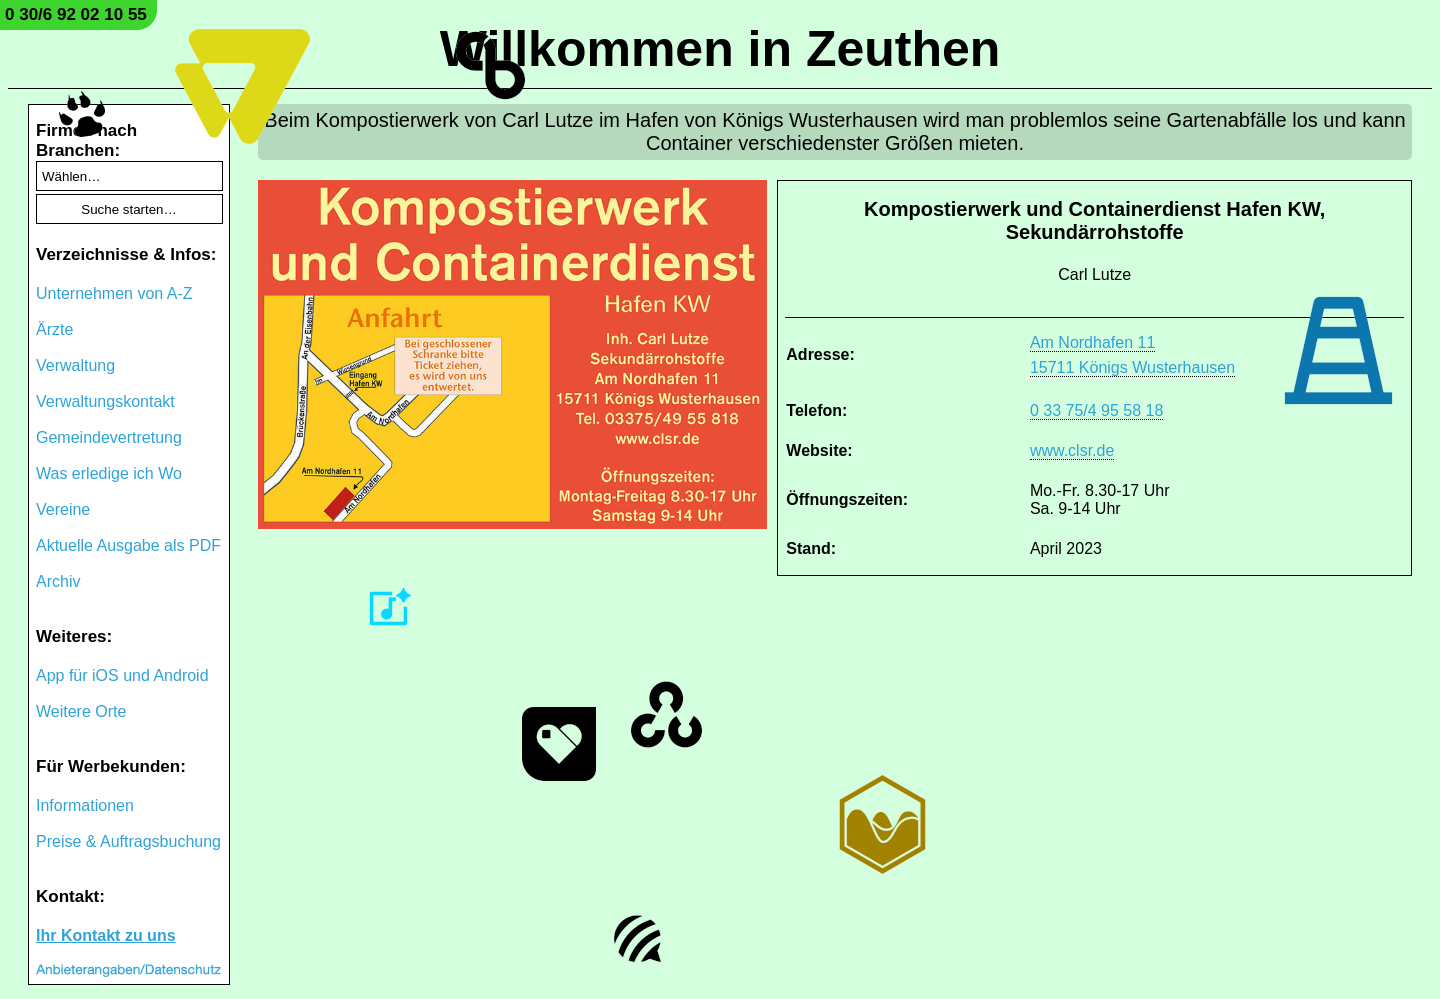  Describe the element at coordinates (637, 938) in the screenshot. I see `forumbee logo` at that location.